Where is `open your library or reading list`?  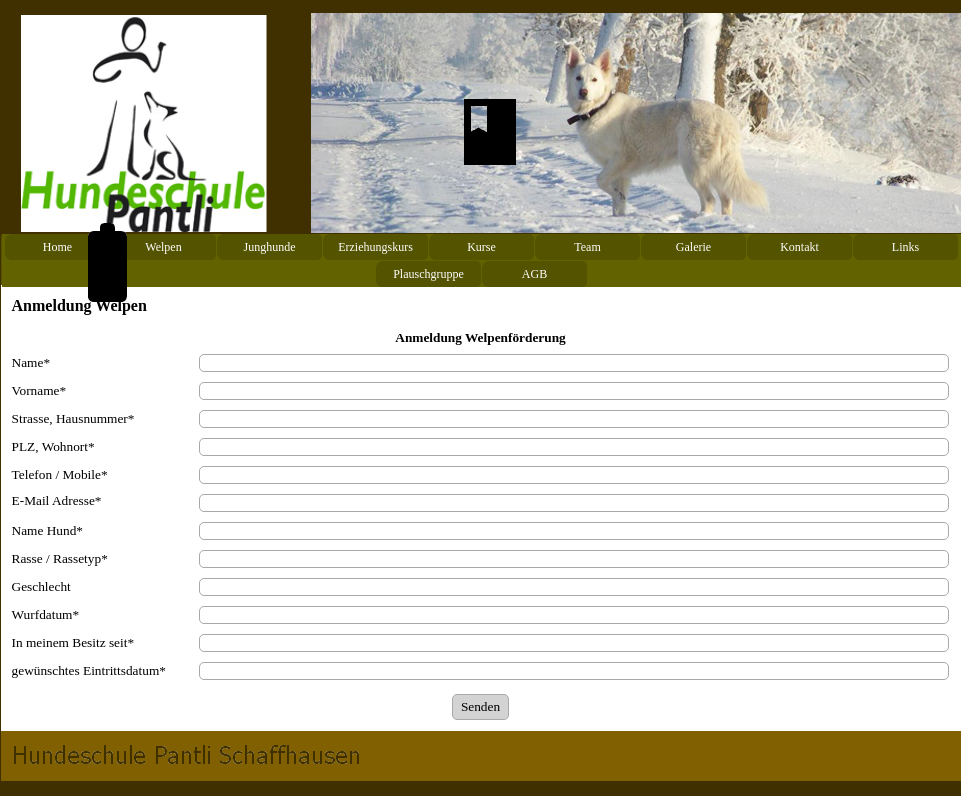 open your library or reading list is located at coordinates (490, 132).